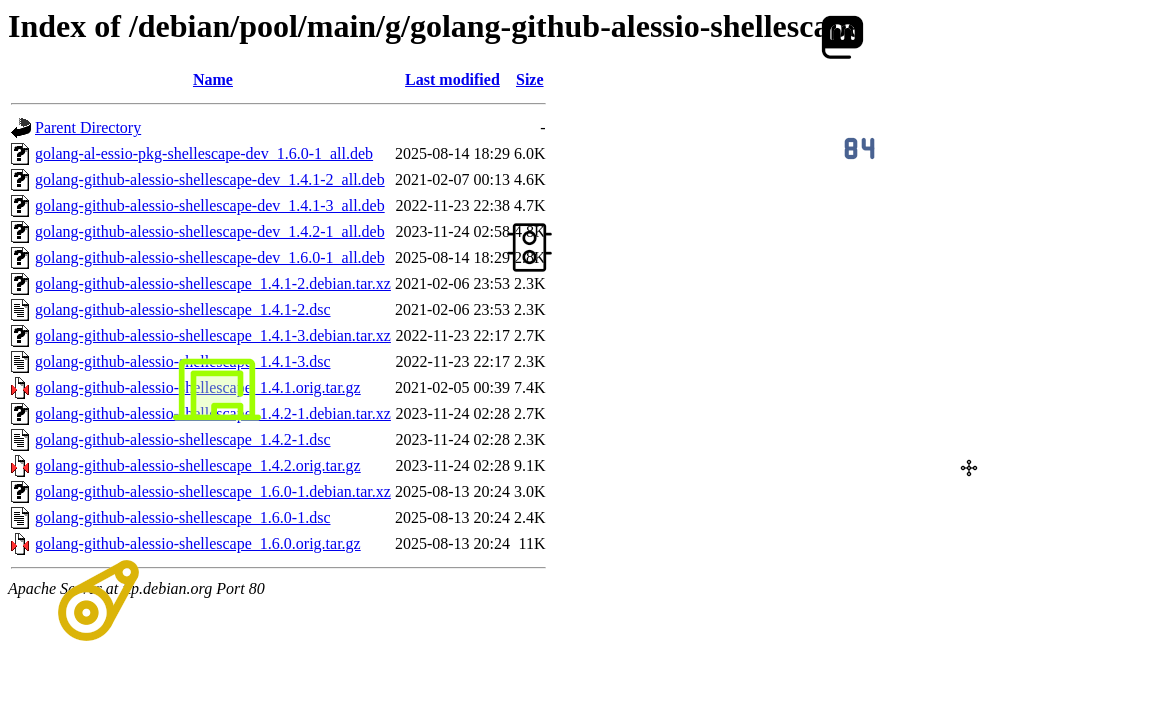 The height and width of the screenshot is (720, 1165). Describe the element at coordinates (217, 391) in the screenshot. I see `open presentation or teaching mode` at that location.